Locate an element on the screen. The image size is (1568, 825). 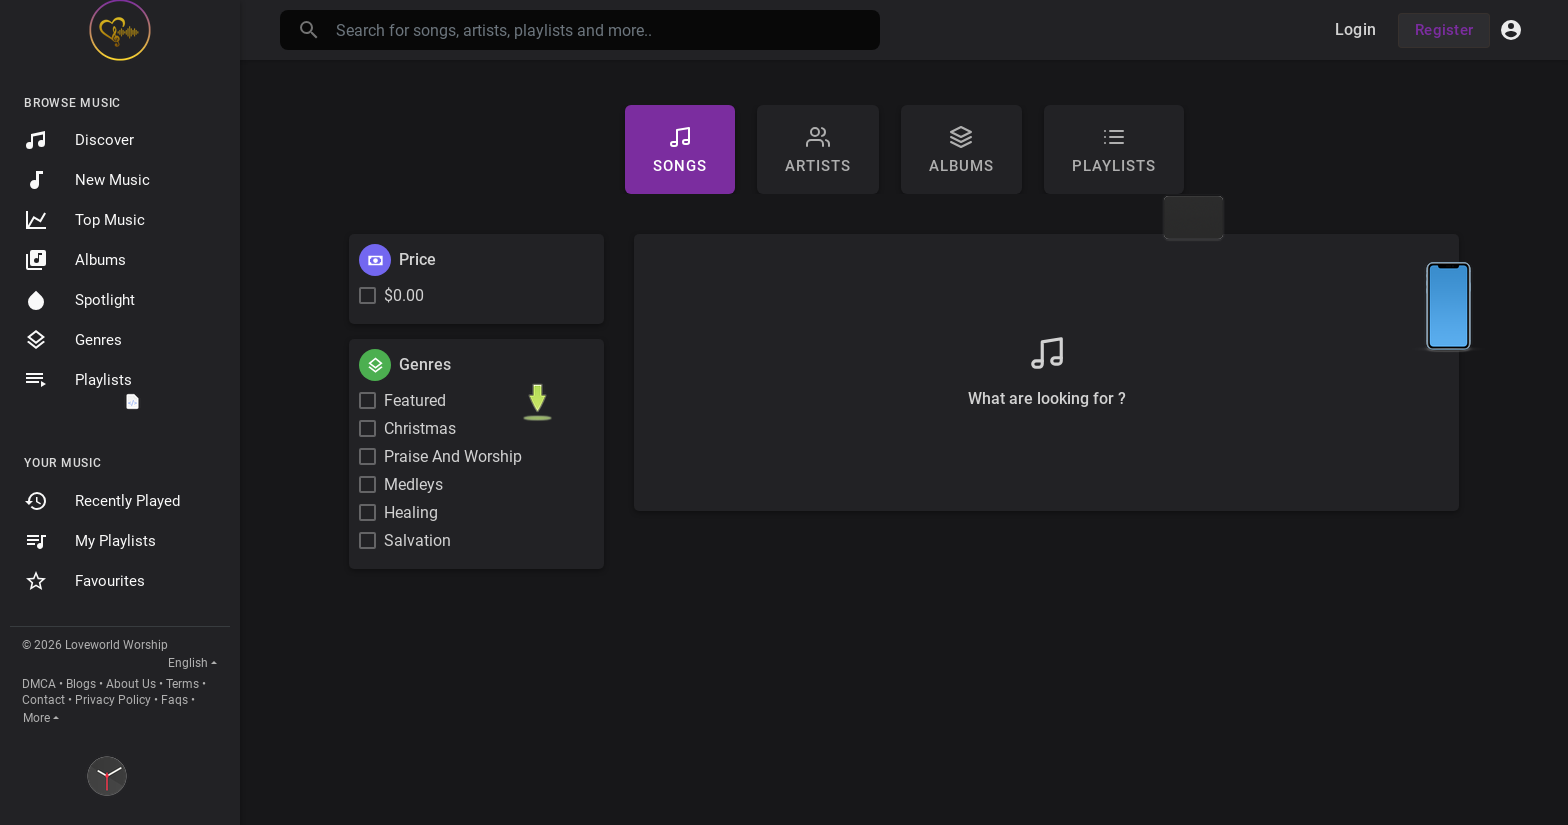
indicates a connected bluetooth device is located at coordinates (1193, 217).